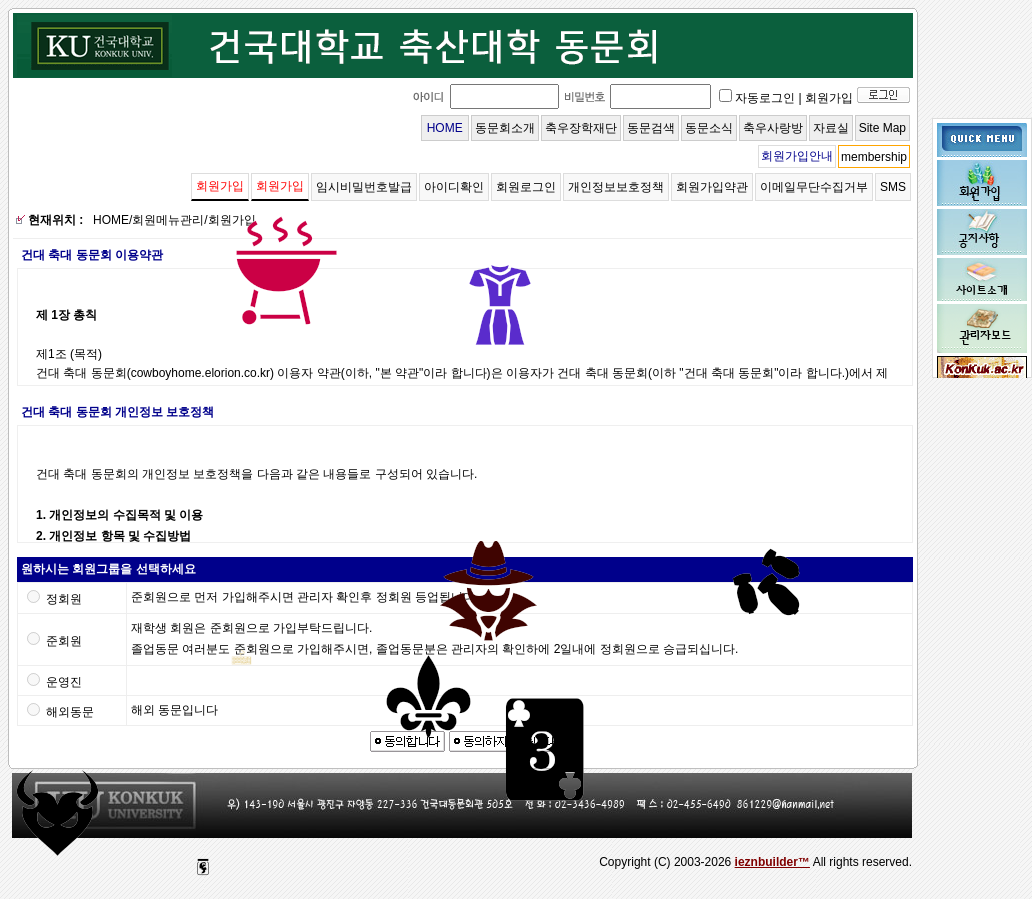  I want to click on collect or capture a shadow creature, so click(203, 867).